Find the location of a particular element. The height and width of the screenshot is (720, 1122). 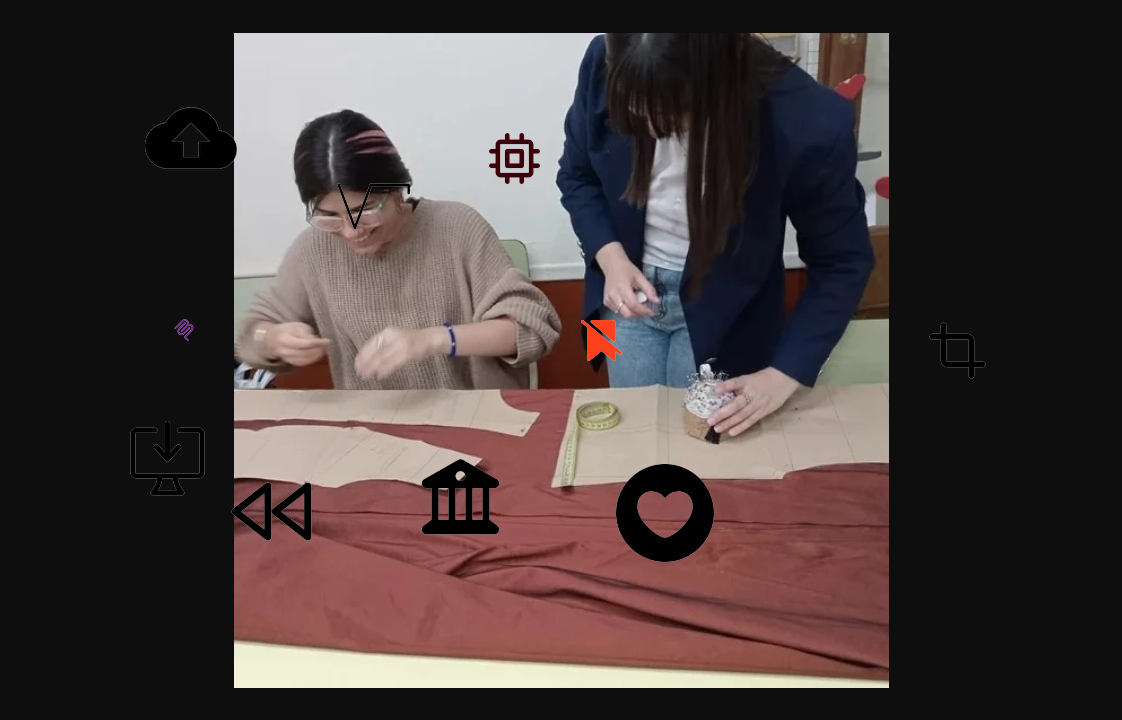

upload files to cloud storage is located at coordinates (191, 138).